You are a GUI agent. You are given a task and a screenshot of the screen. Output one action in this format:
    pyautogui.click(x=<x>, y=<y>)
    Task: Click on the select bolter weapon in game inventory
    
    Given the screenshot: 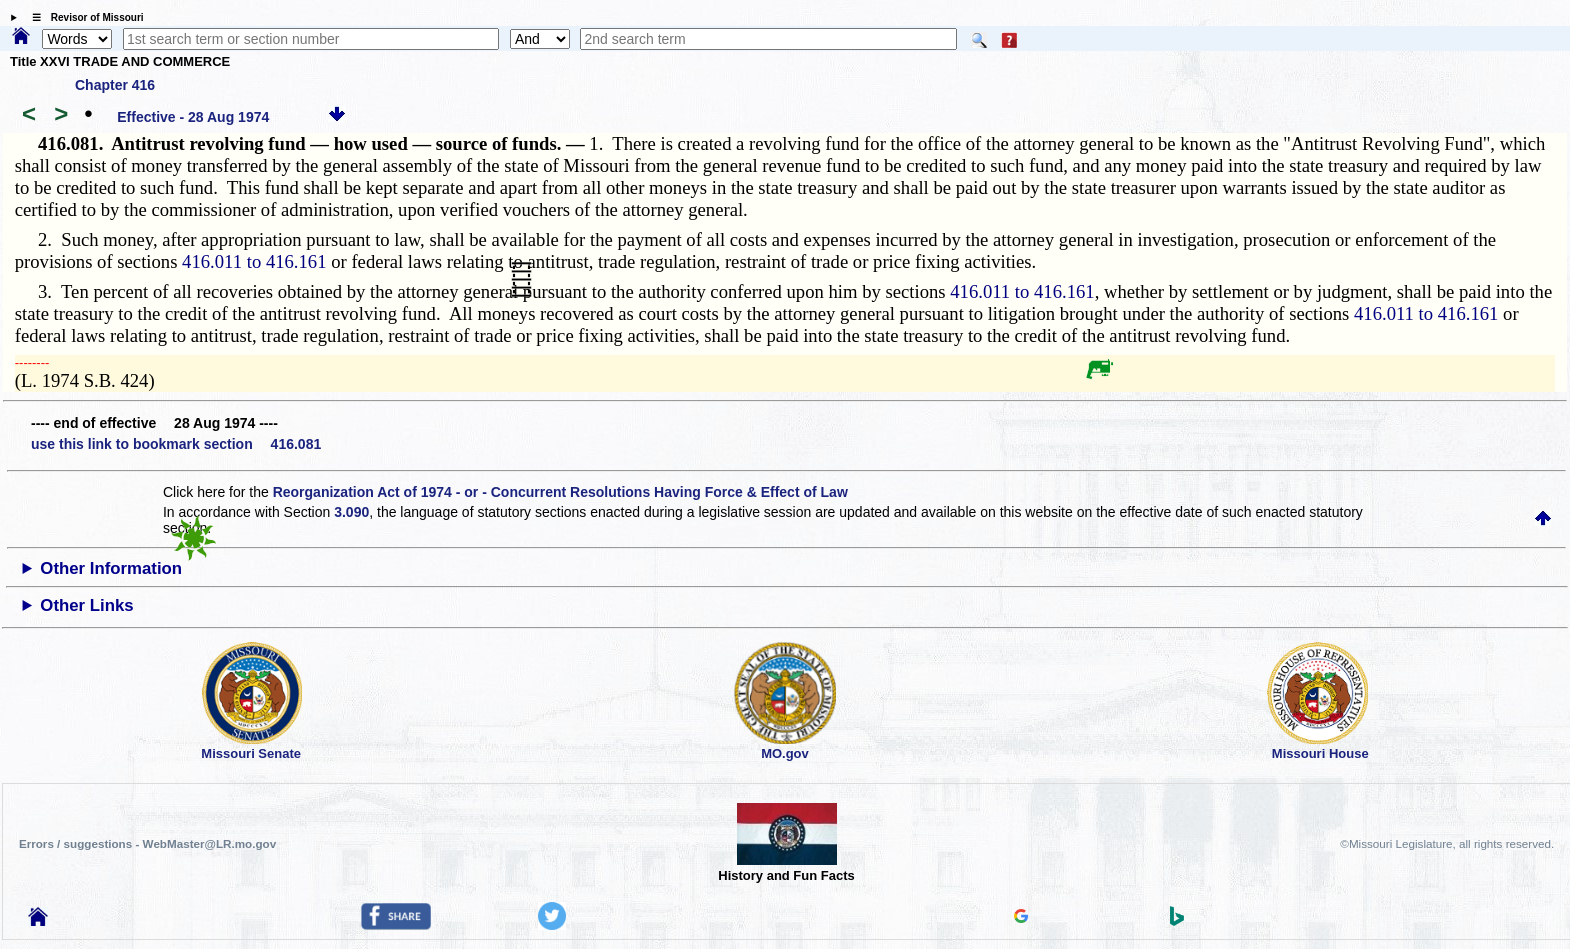 What is the action you would take?
    pyautogui.click(x=1099, y=369)
    